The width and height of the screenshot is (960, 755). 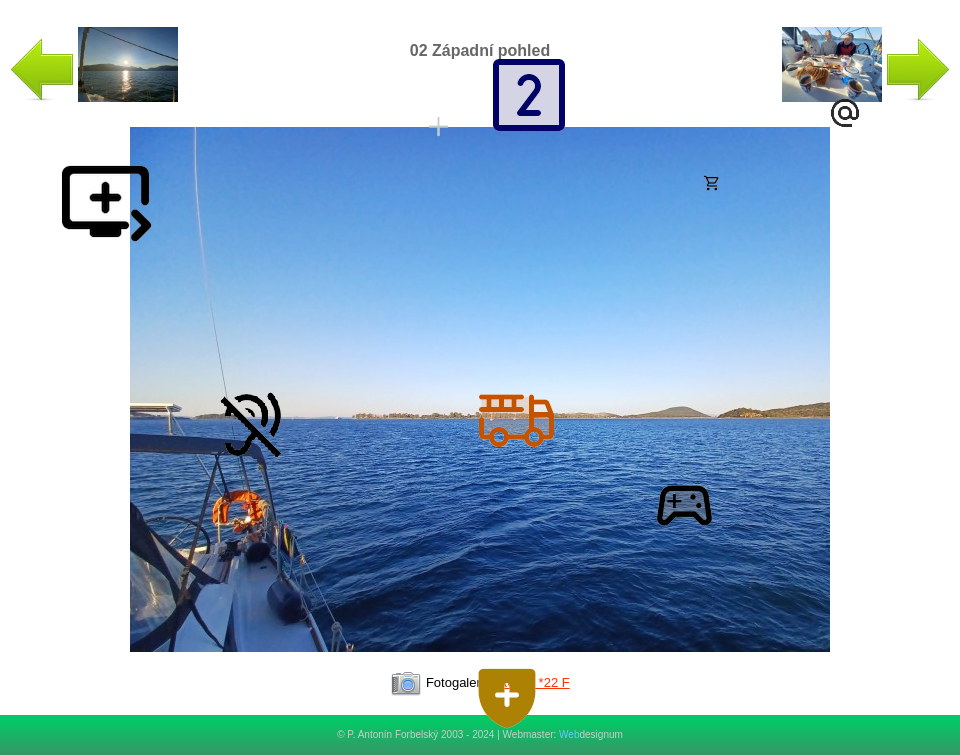 What do you see at coordinates (514, 417) in the screenshot?
I see `fire department or emergency services` at bounding box center [514, 417].